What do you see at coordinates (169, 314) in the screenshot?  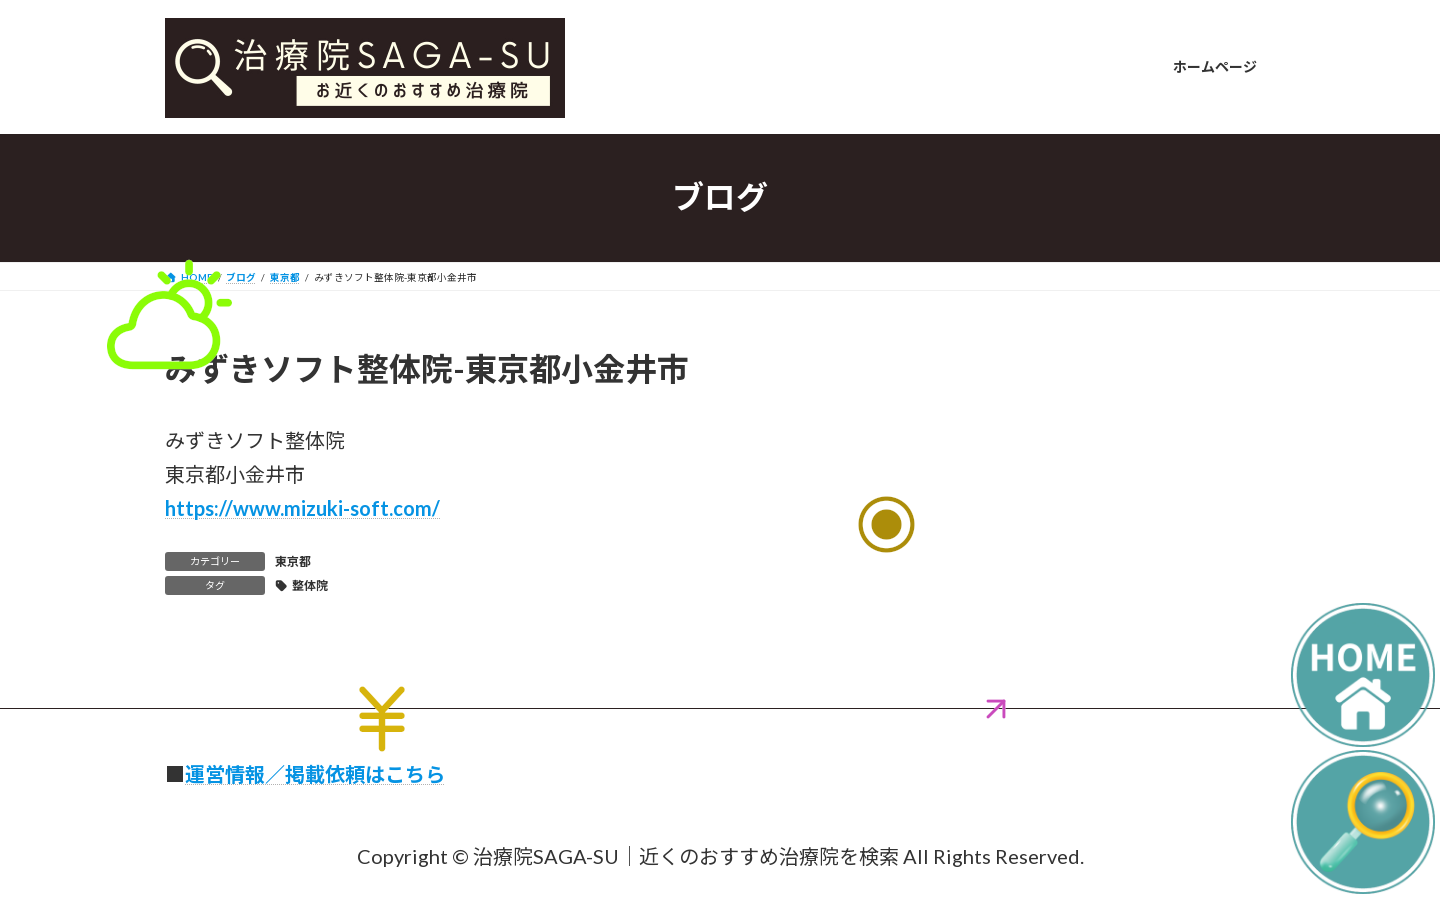 I see `indicates partly cloudy weather conditions` at bounding box center [169, 314].